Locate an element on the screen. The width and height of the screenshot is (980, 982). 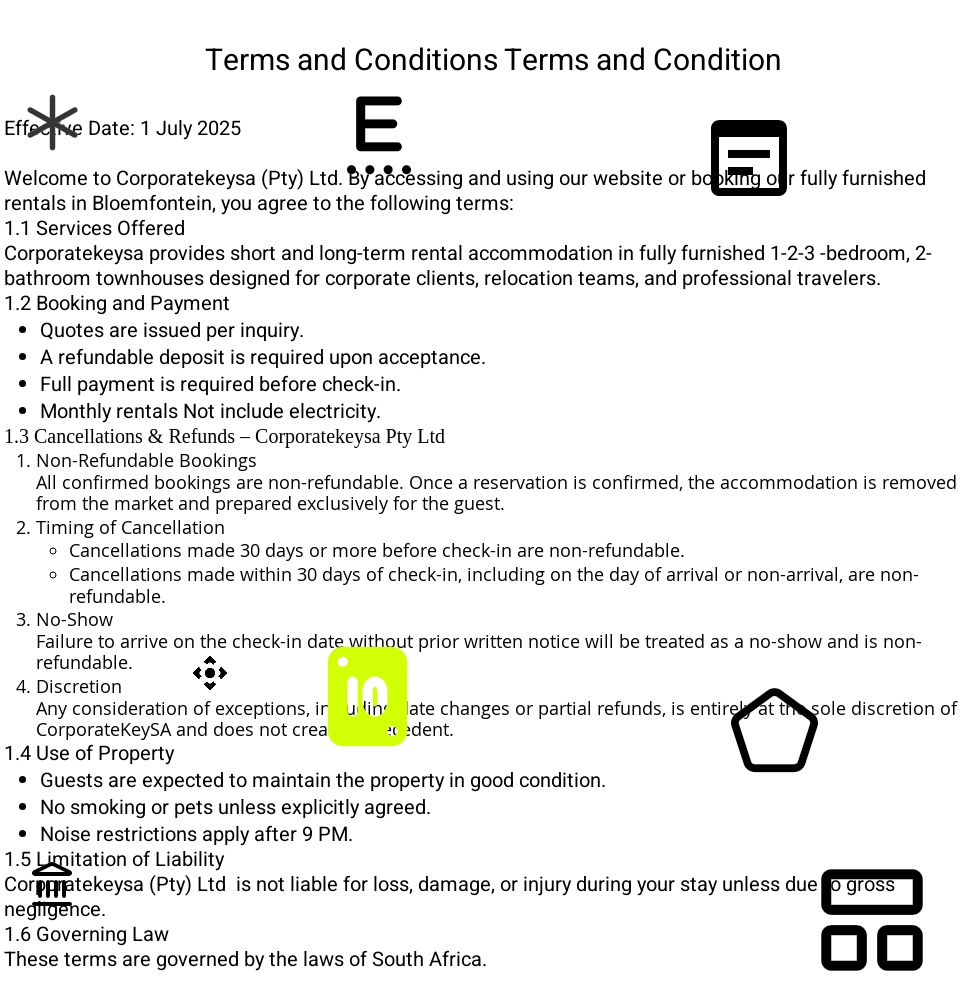
a 10 playing card in a card game is located at coordinates (367, 696).